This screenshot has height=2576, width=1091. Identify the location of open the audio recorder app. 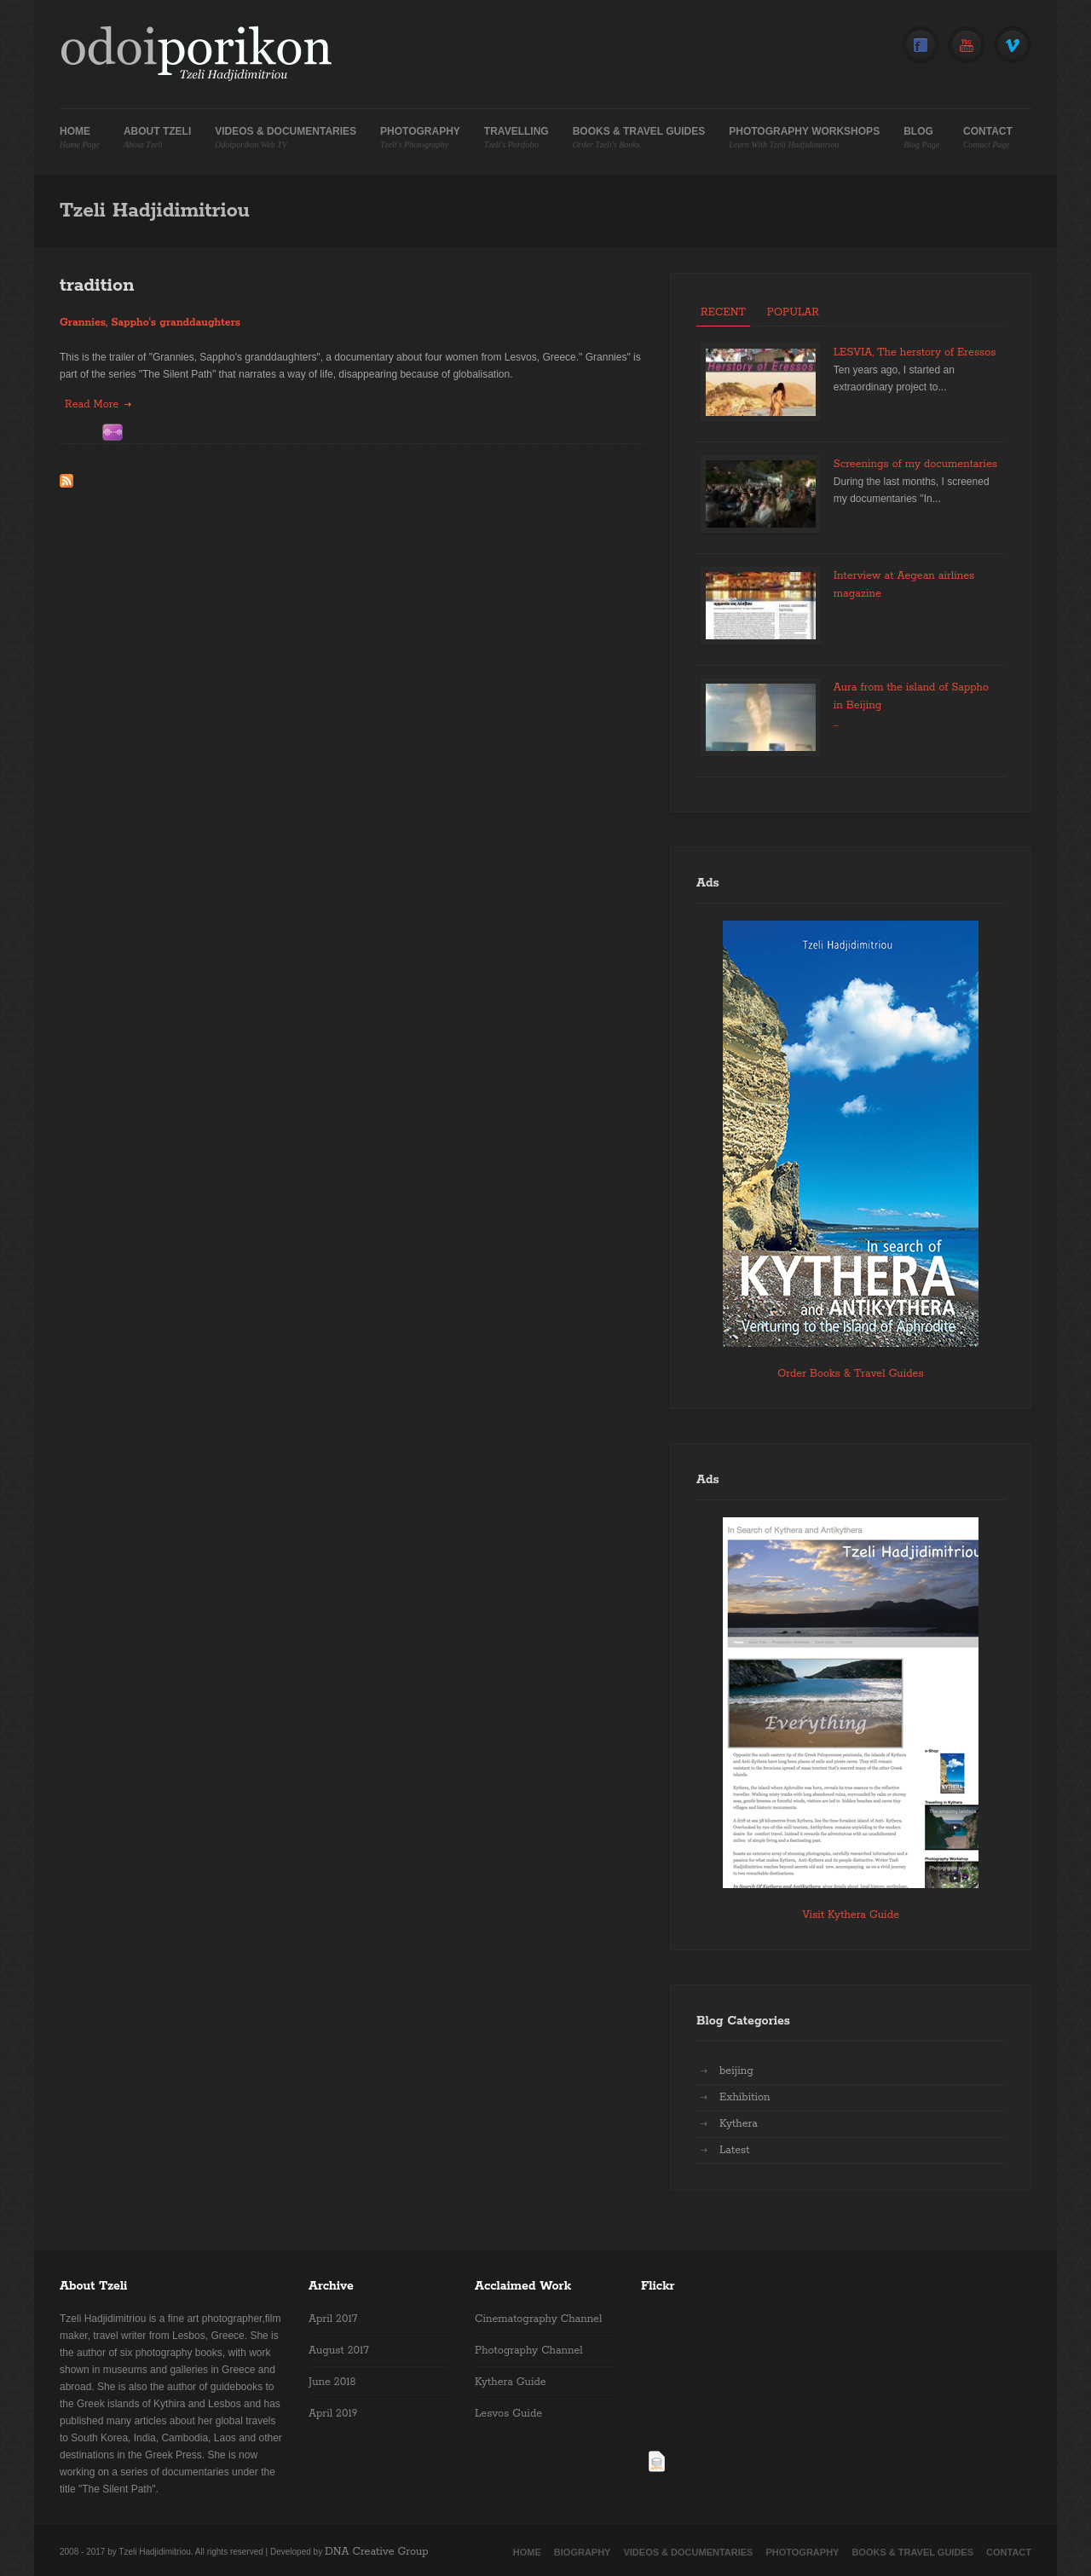
(113, 432).